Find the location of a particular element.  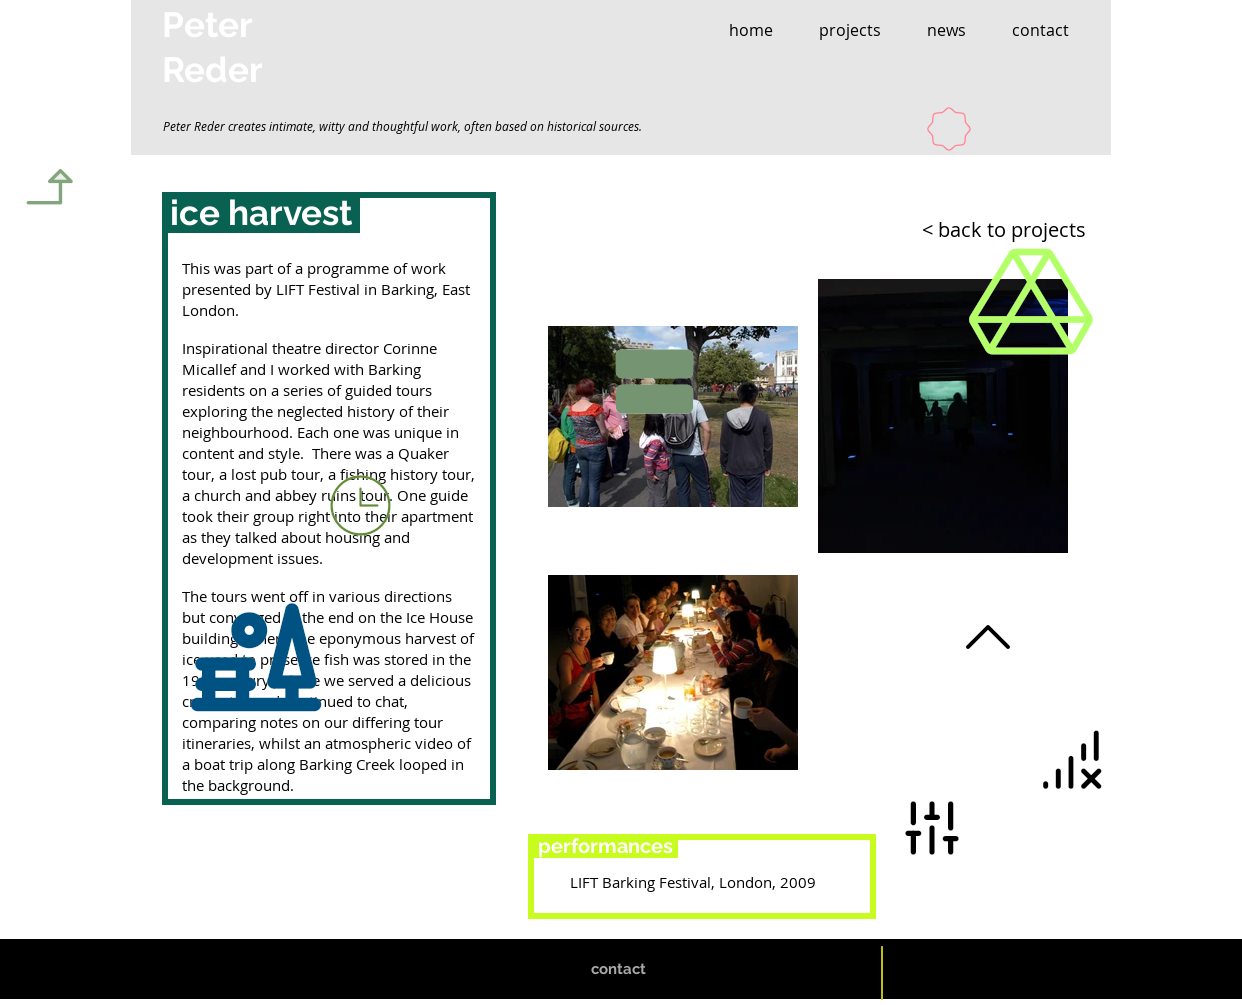

view nearby parks or green spaces is located at coordinates (256, 664).